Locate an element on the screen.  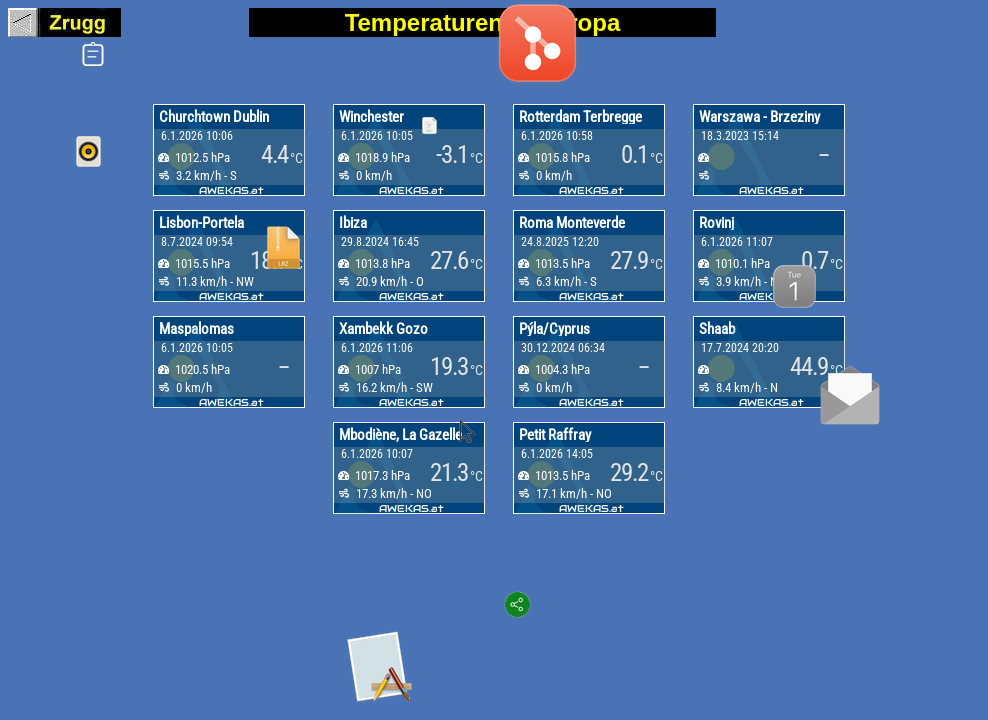
indicates new mail or email notification is located at coordinates (850, 395).